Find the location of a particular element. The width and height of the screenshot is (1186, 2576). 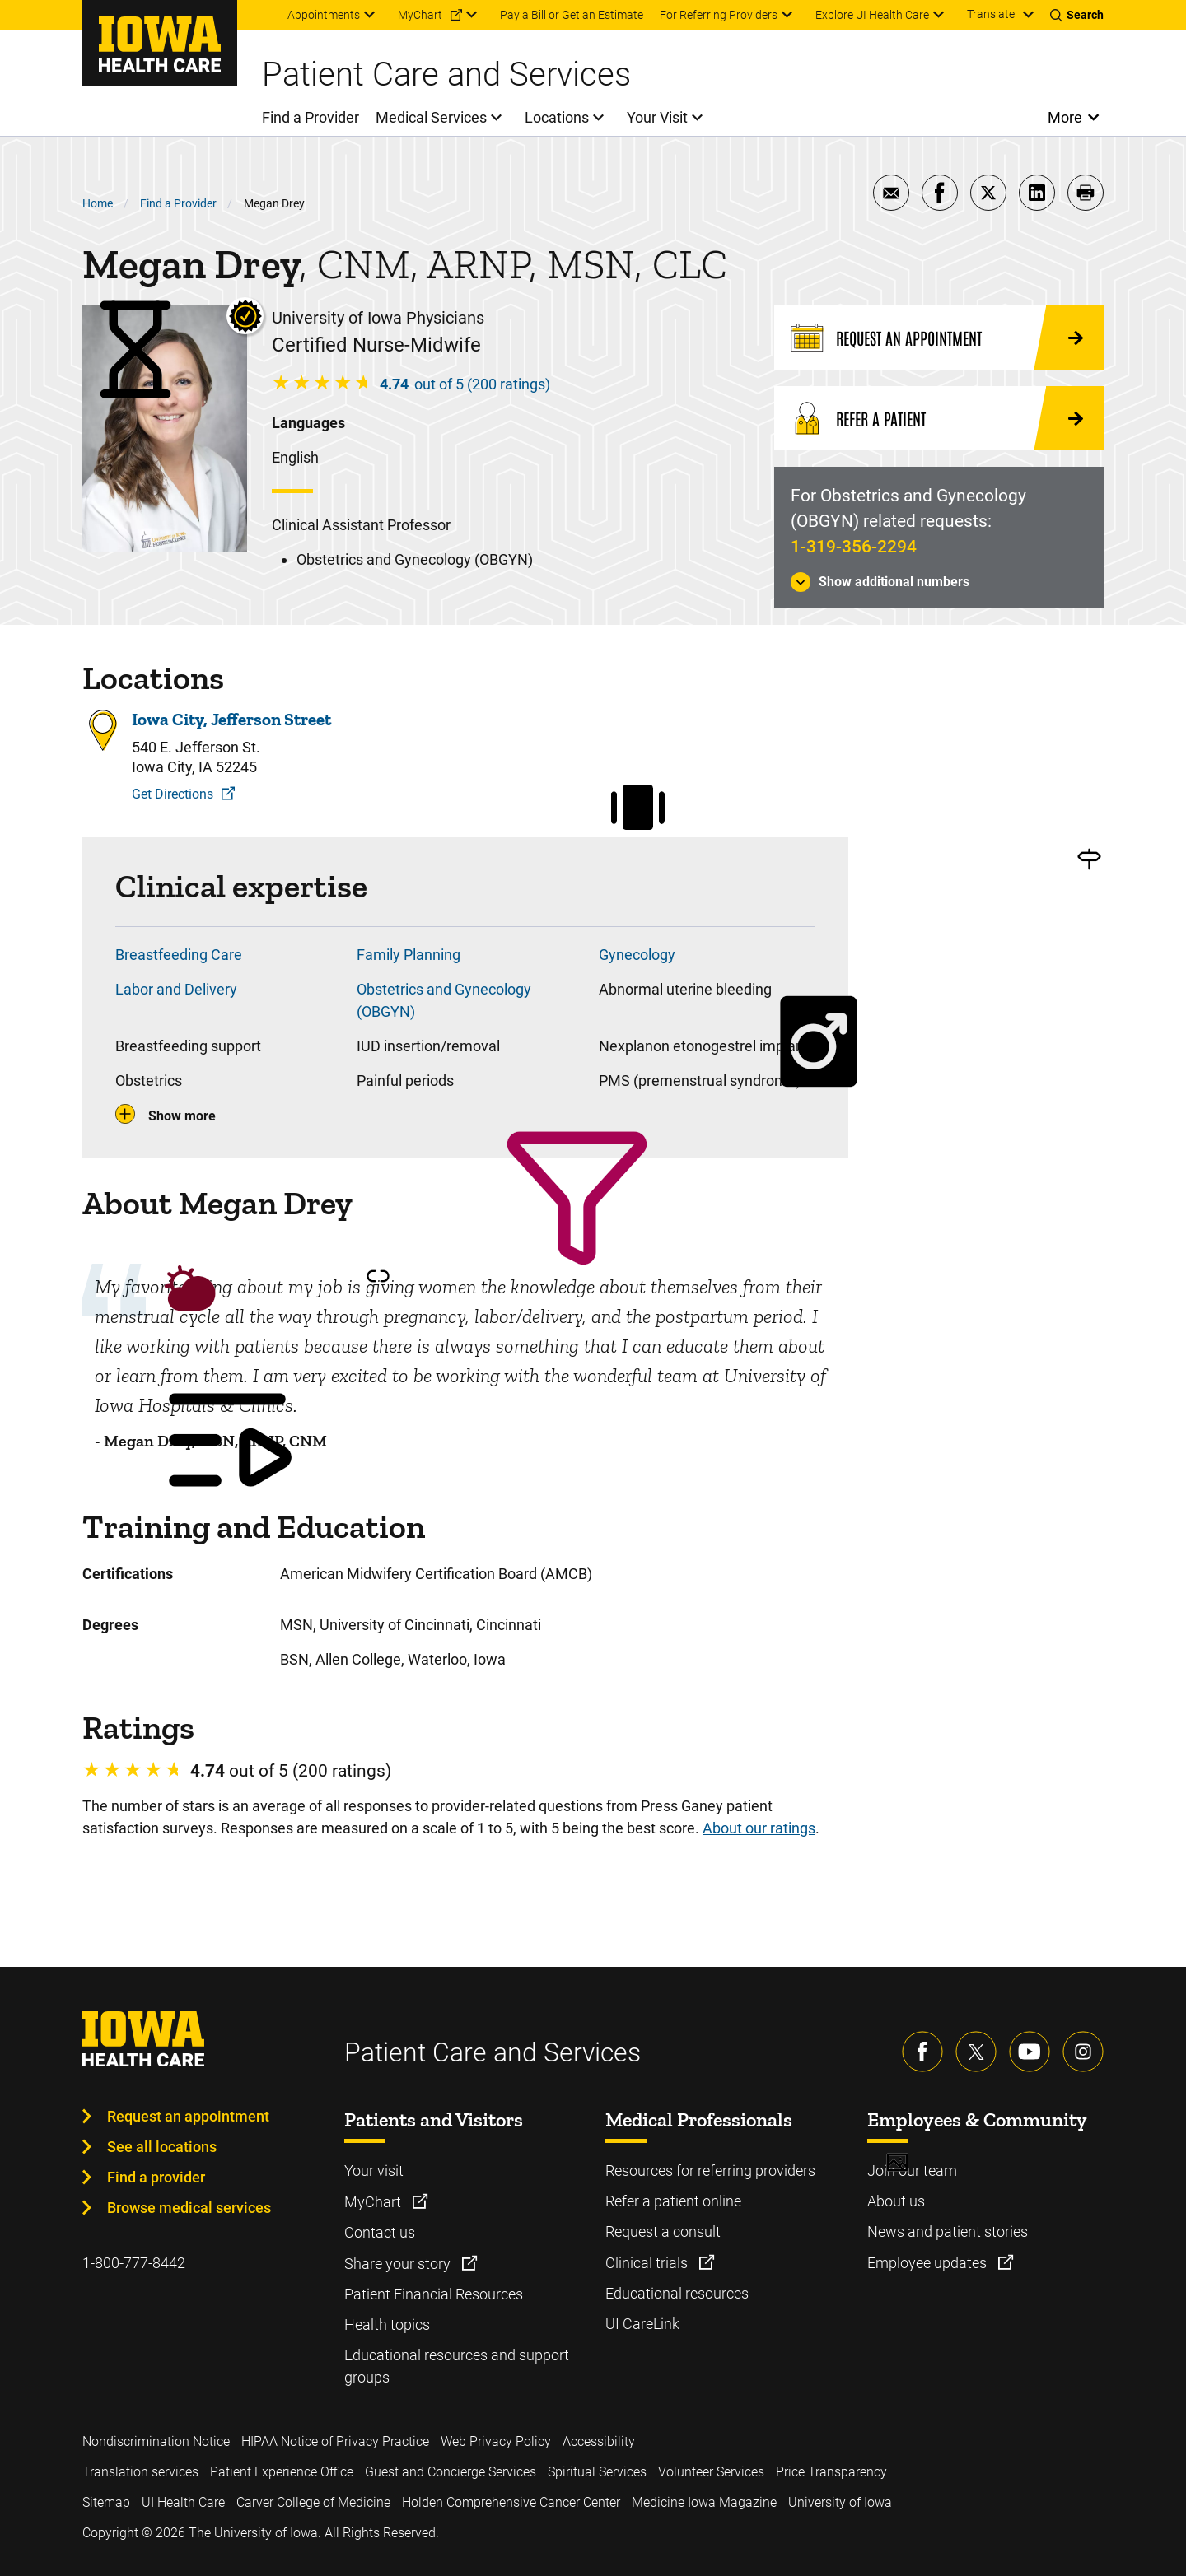

disconnect or unlink connected accounts is located at coordinates (378, 1276).